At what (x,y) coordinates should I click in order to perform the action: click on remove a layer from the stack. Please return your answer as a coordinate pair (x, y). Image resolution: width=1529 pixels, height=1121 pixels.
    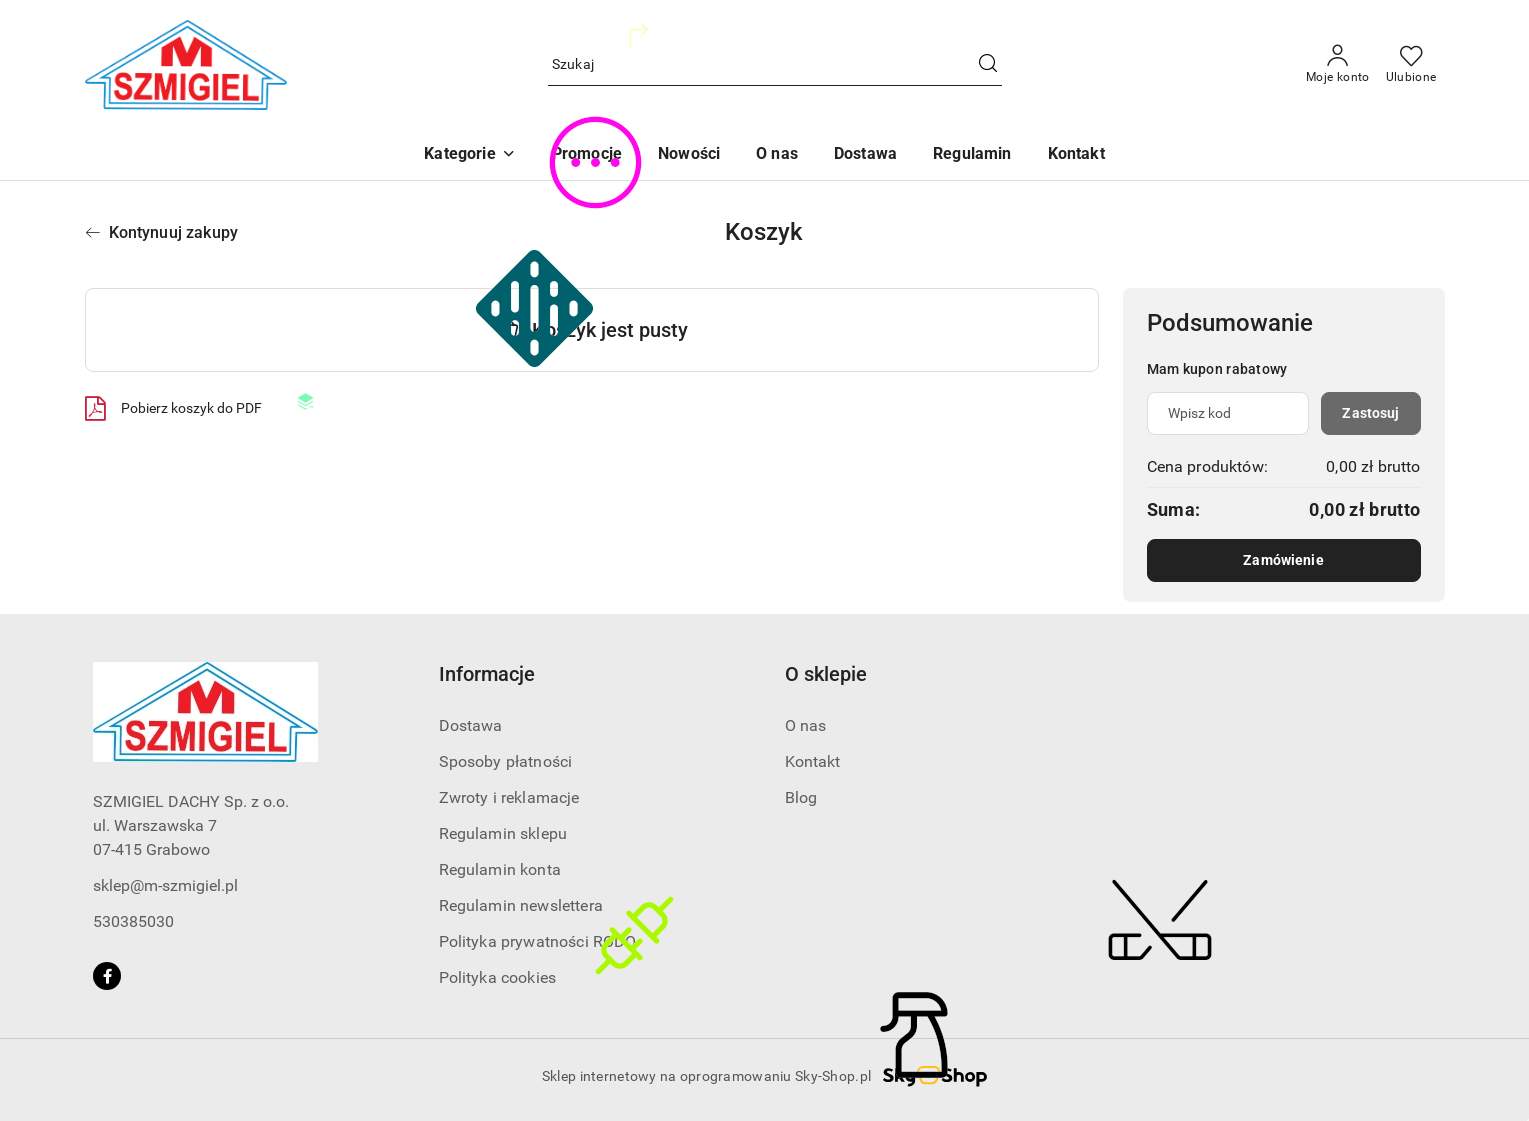
    Looking at the image, I should click on (305, 401).